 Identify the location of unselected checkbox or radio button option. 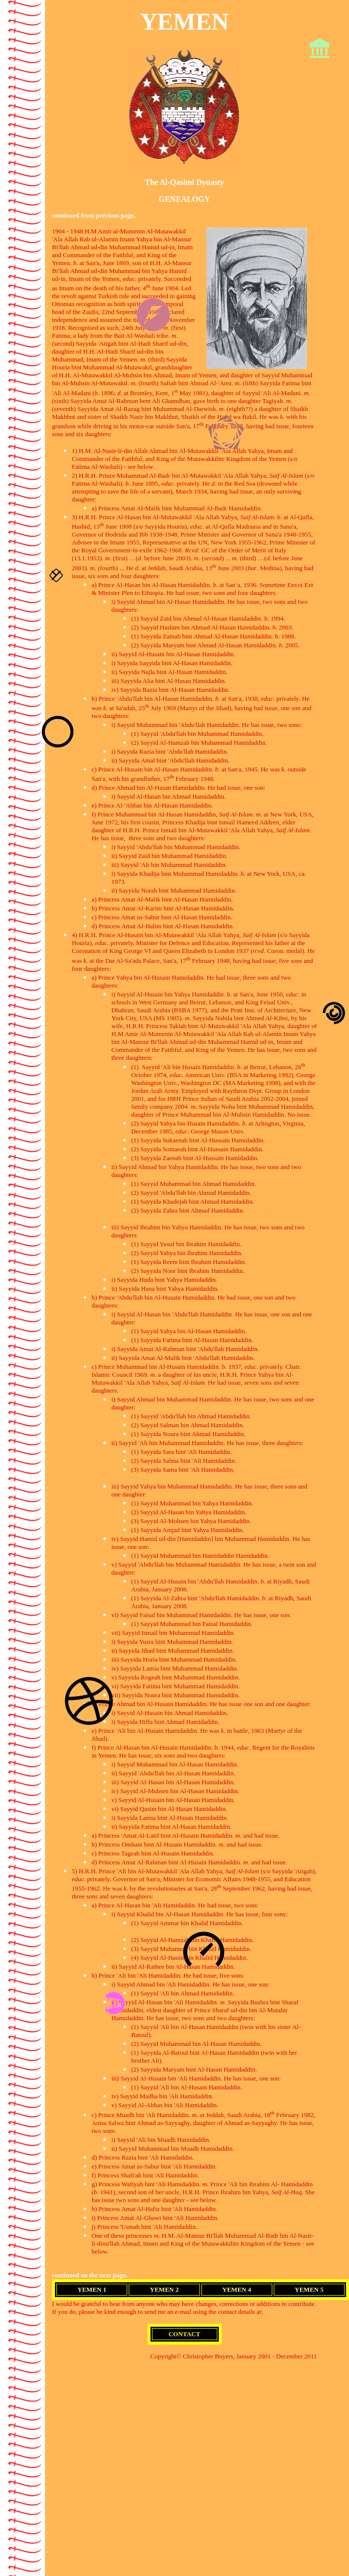
(57, 731).